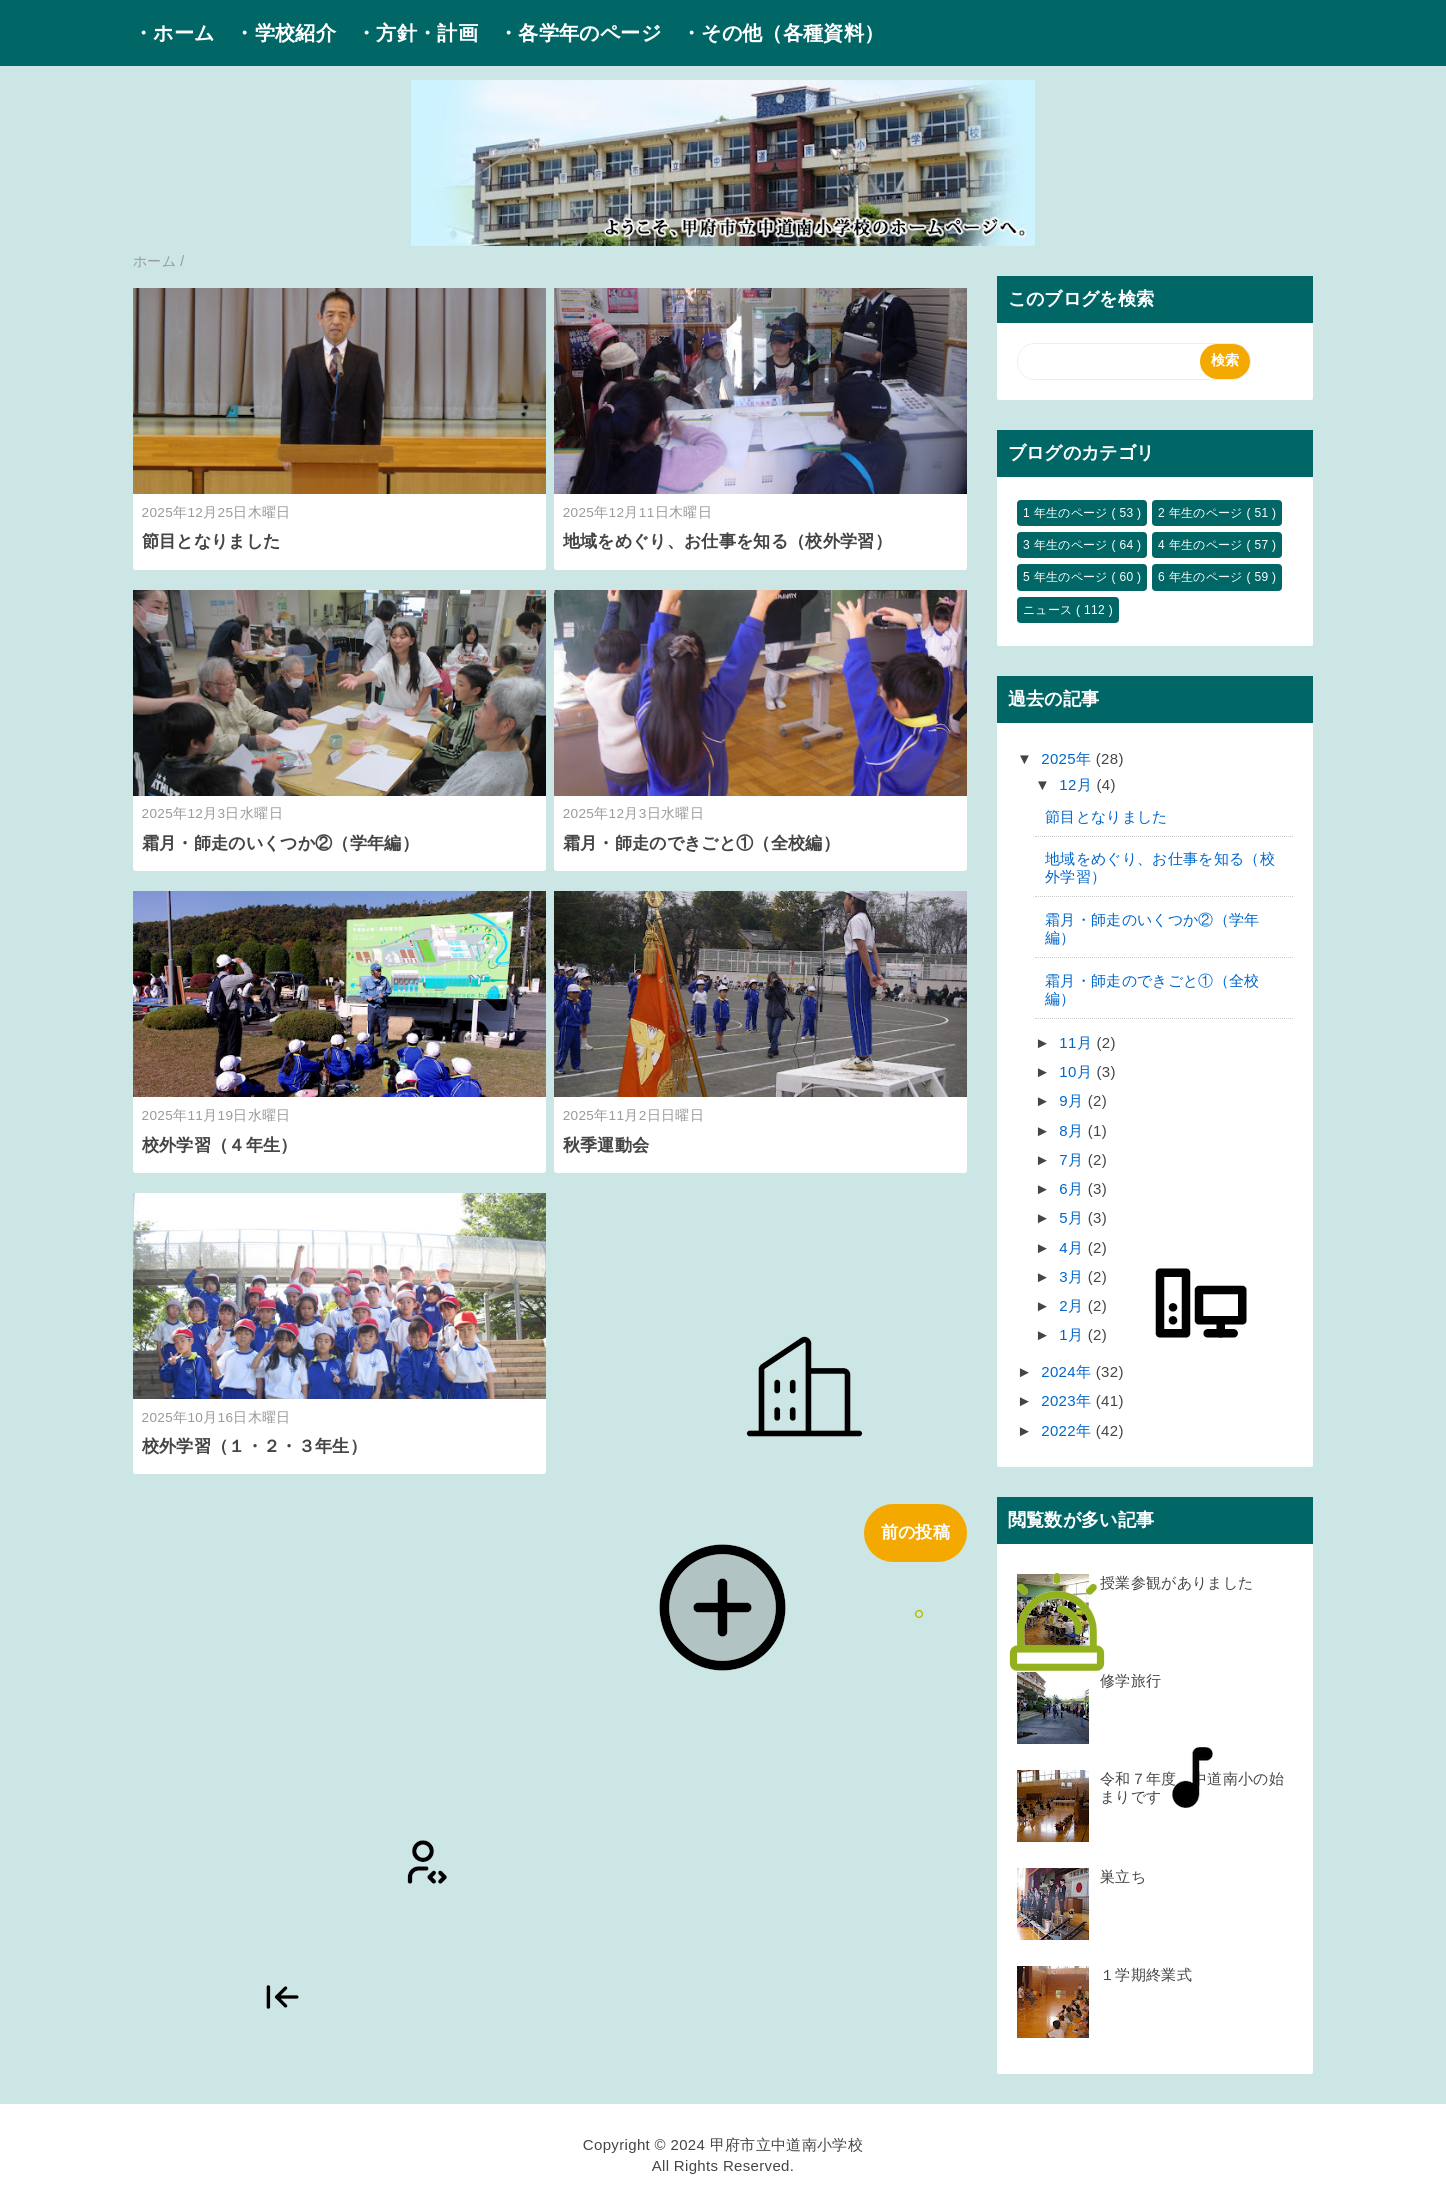 Image resolution: width=1446 pixels, height=2206 pixels. Describe the element at coordinates (804, 1390) in the screenshot. I see `view nearby buildings or offices` at that location.